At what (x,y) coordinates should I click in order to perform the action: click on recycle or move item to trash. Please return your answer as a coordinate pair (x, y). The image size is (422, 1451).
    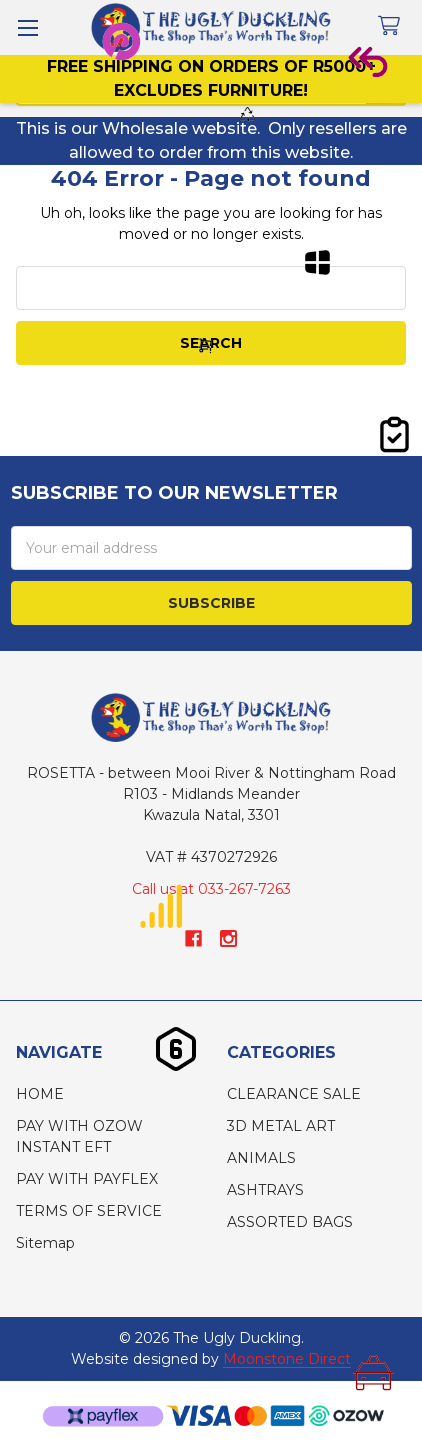
    Looking at the image, I should click on (247, 114).